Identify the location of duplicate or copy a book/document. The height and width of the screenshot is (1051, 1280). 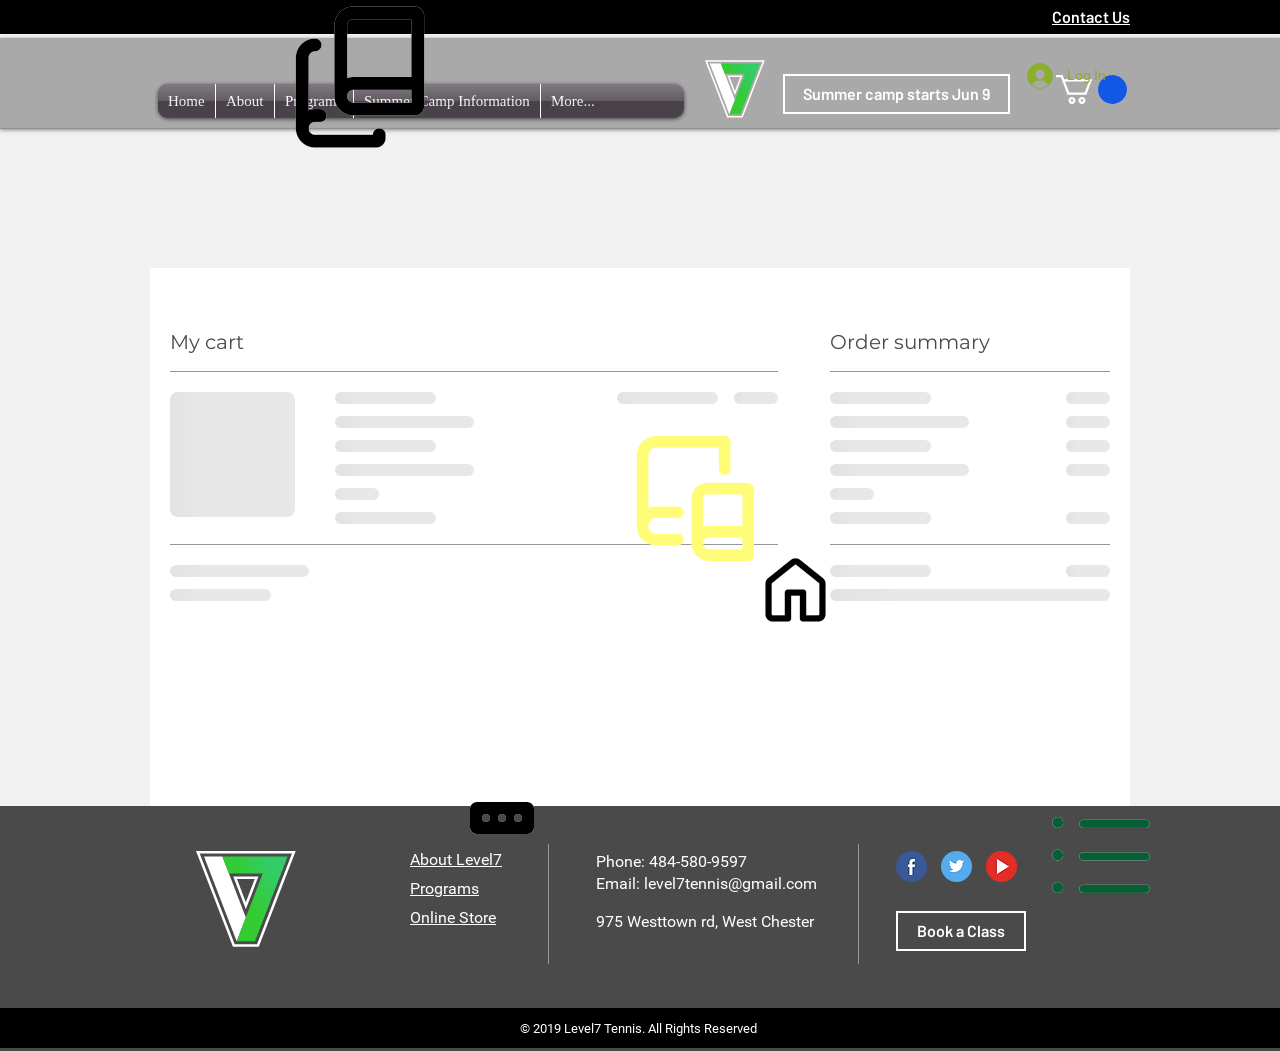
(360, 77).